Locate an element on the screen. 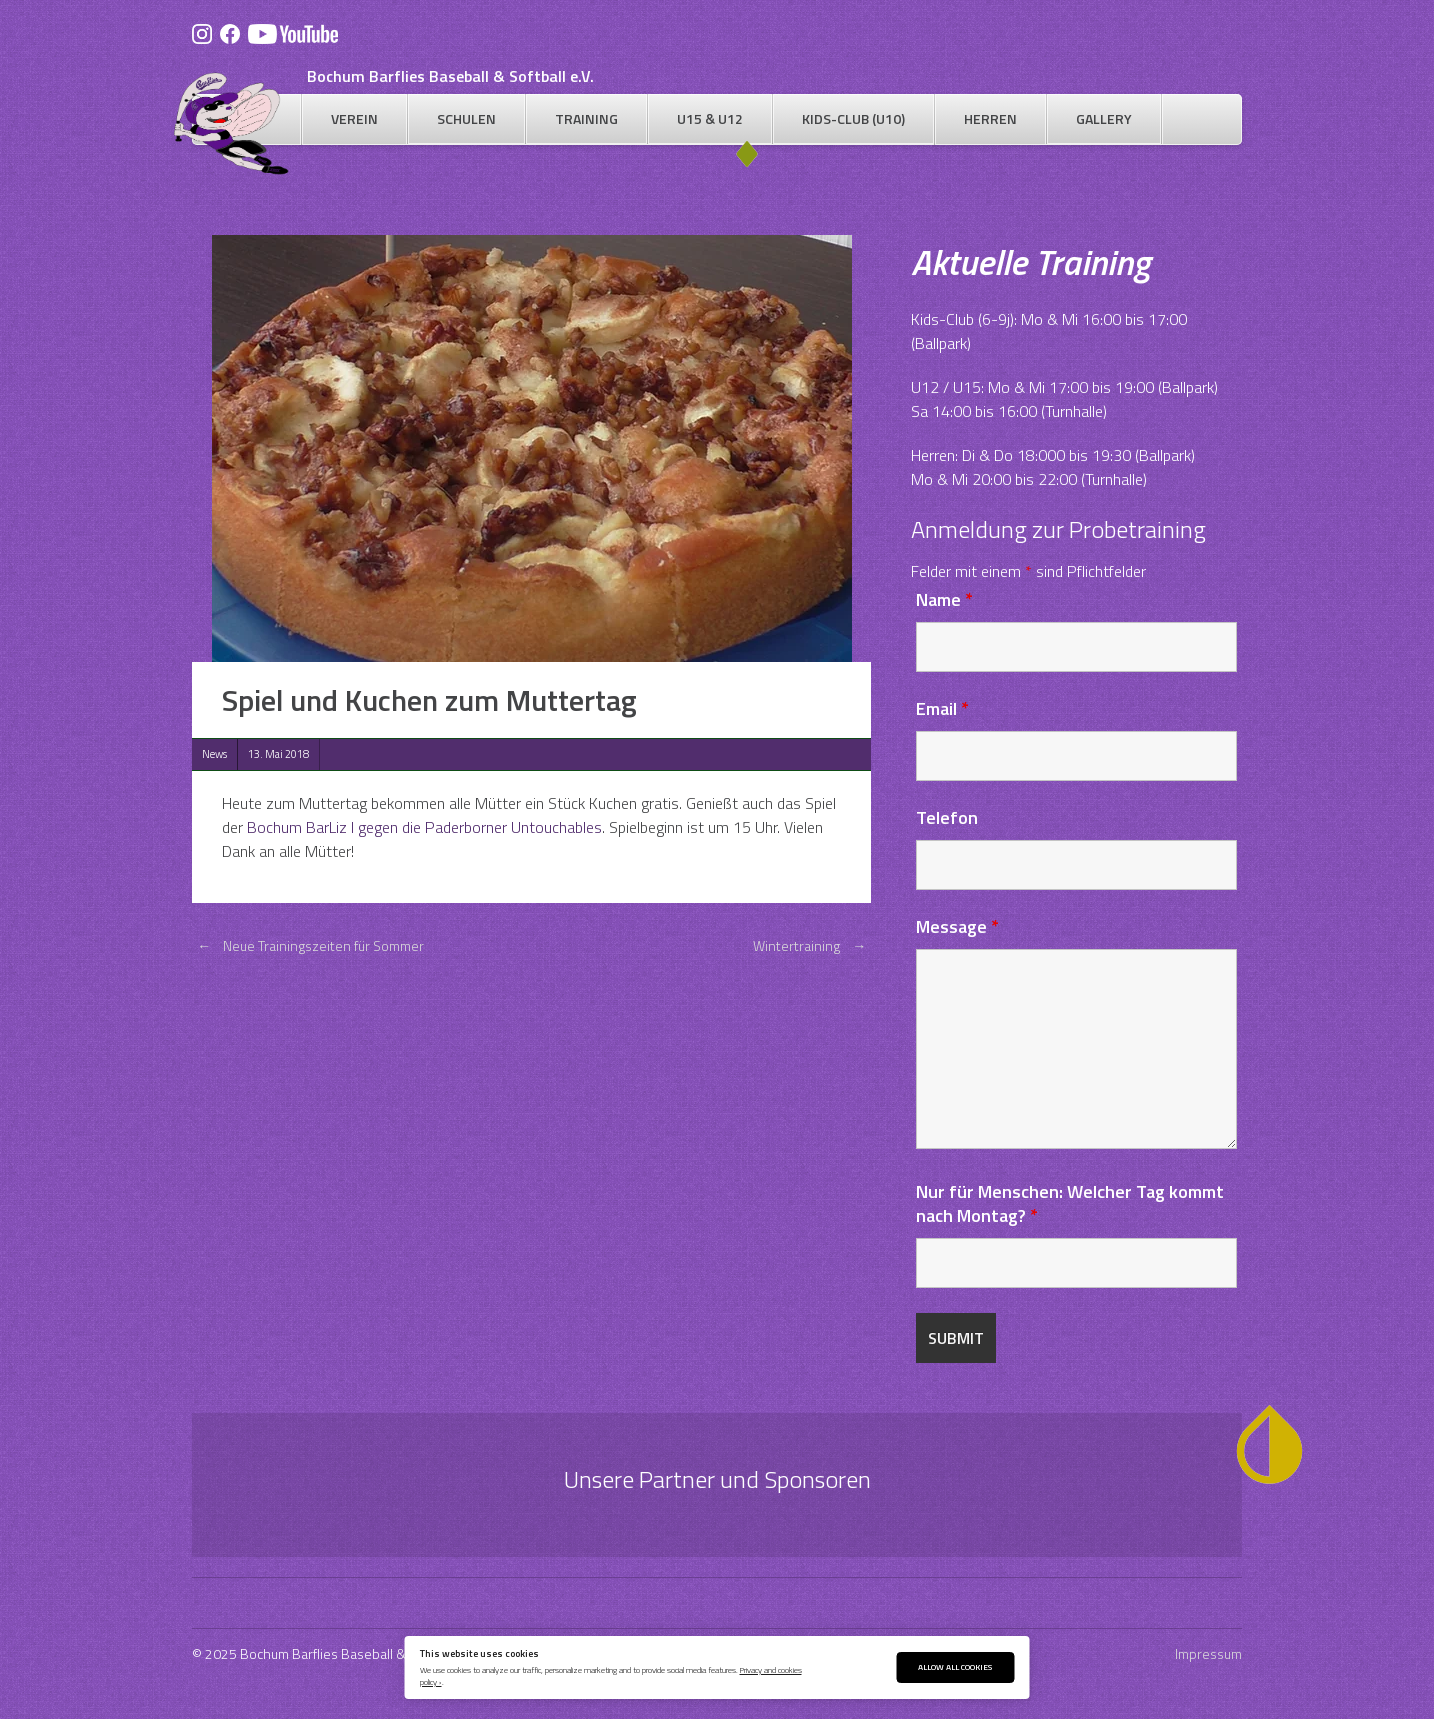 The width and height of the screenshot is (1434, 1719). adjust contrast settings is located at coordinates (1269, 1447).